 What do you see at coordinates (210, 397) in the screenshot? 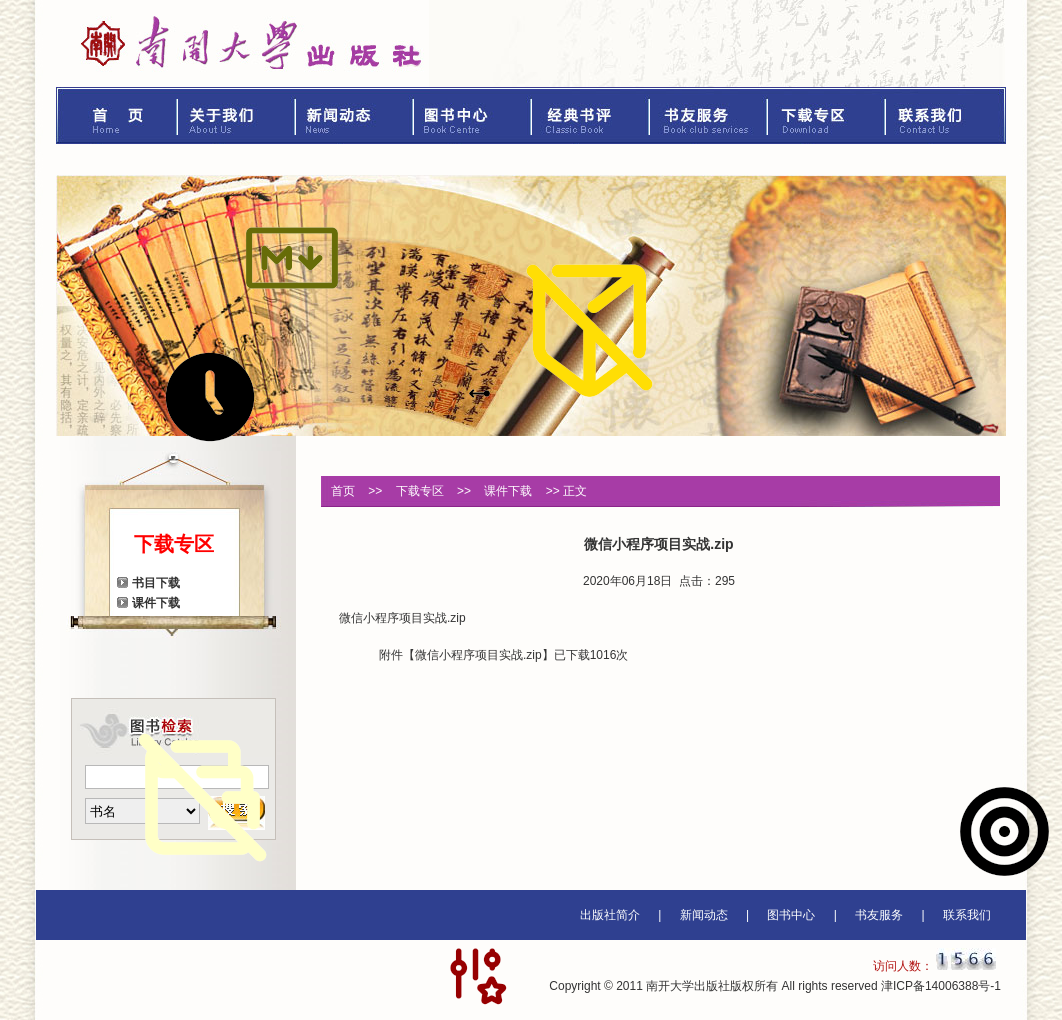
I see `indicates the current time or timestamp` at bounding box center [210, 397].